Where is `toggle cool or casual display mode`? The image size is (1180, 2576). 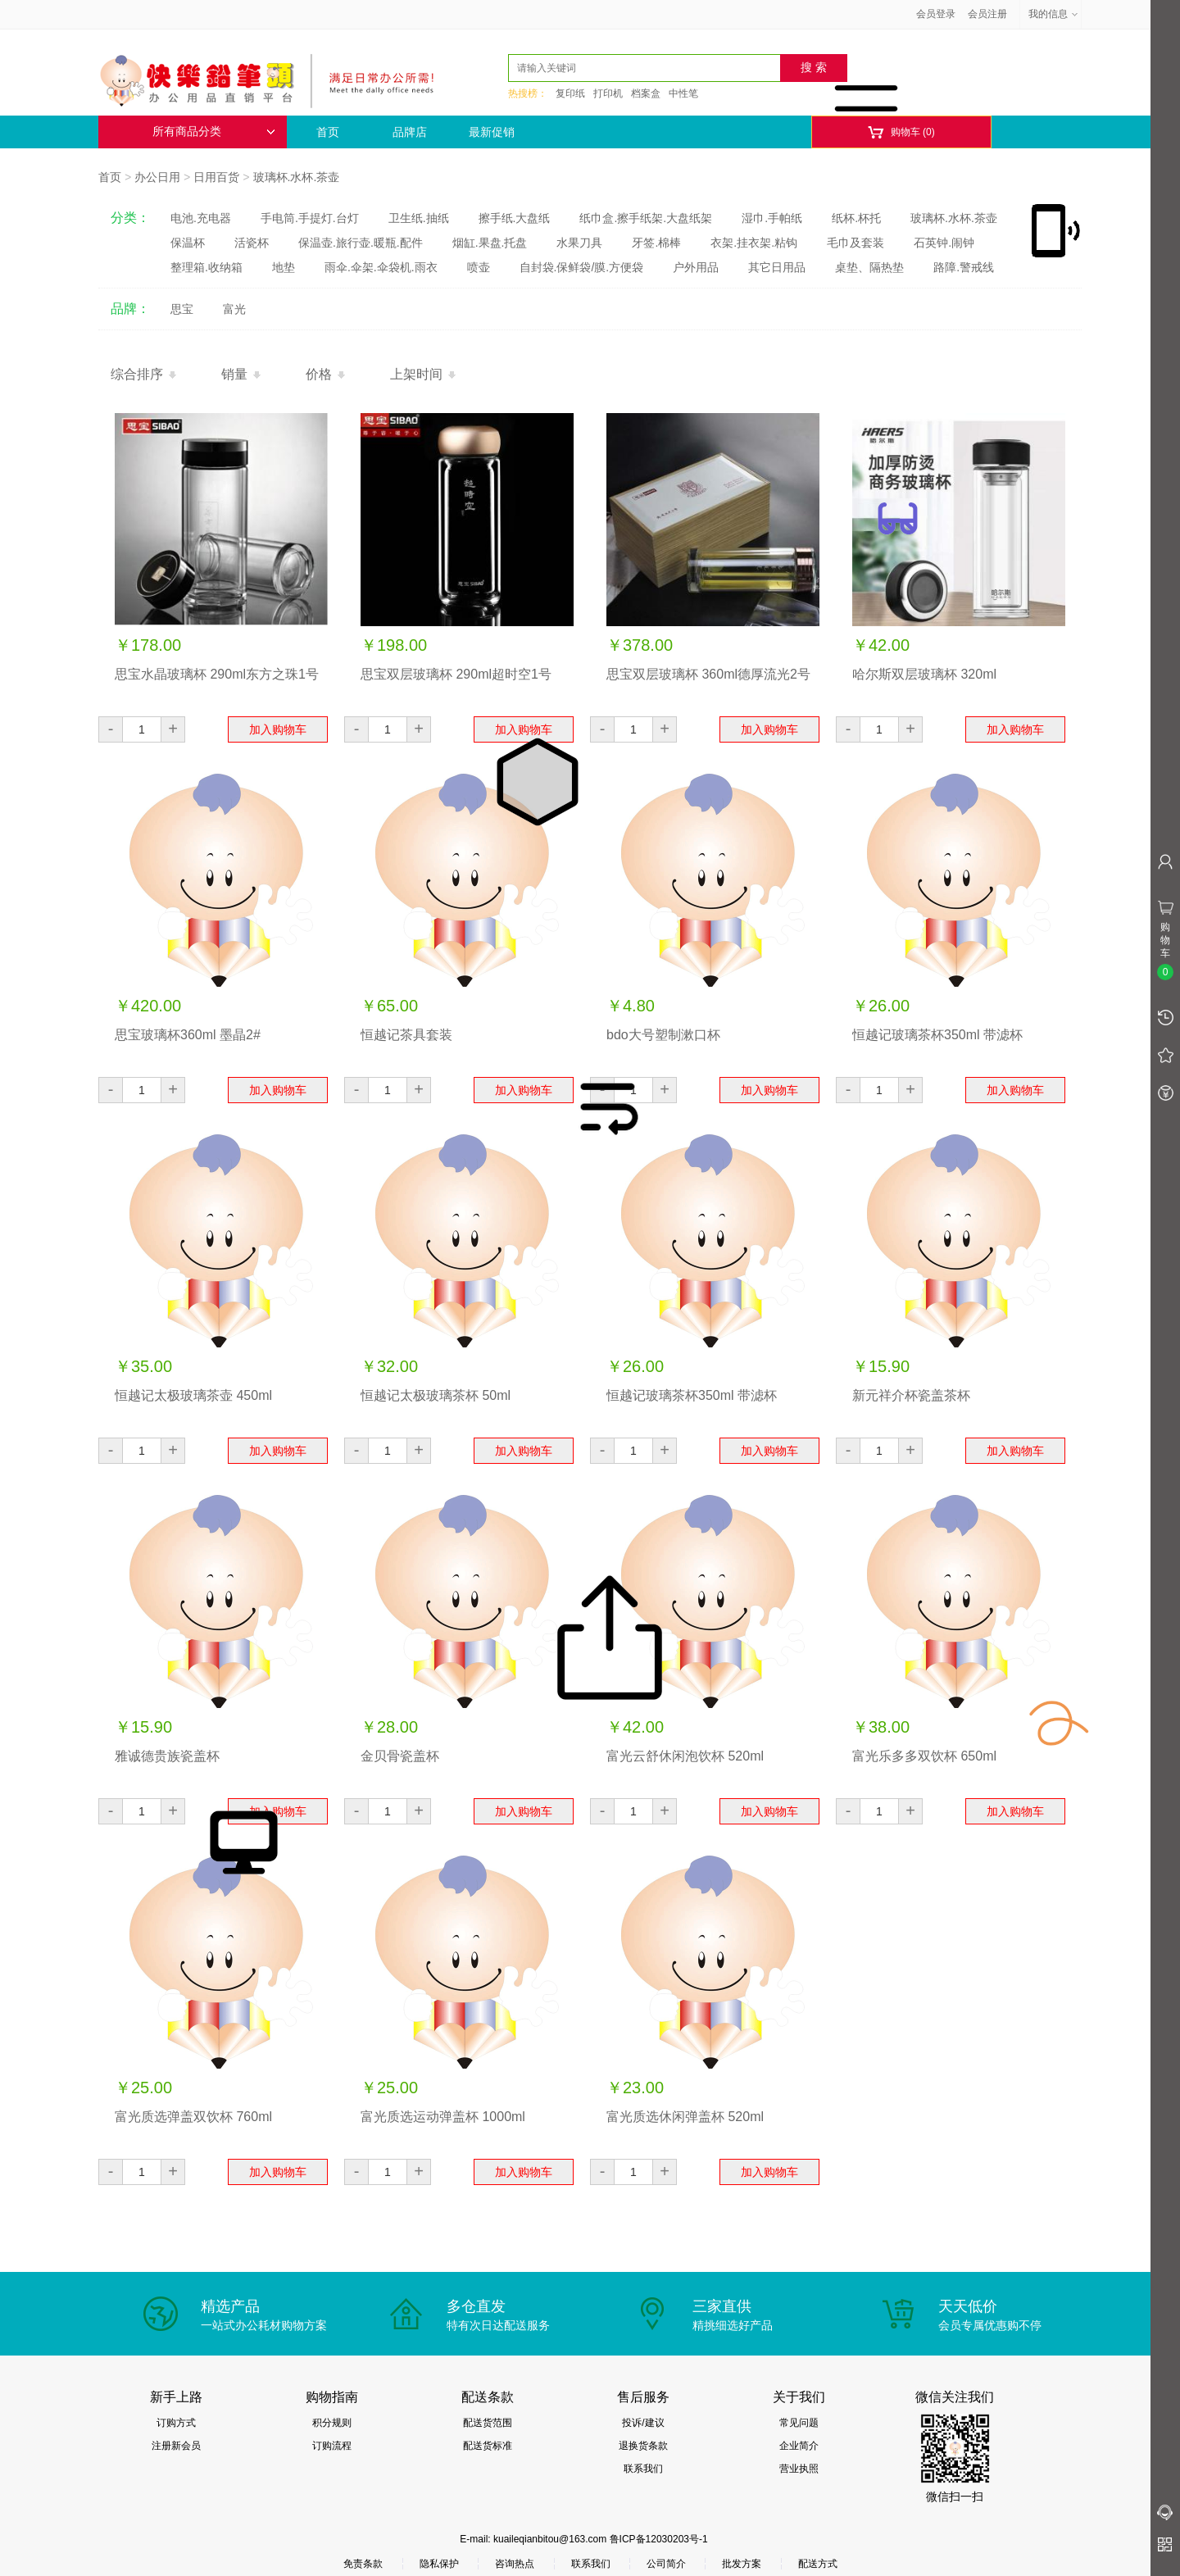 toggle cool or casual display mode is located at coordinates (897, 519).